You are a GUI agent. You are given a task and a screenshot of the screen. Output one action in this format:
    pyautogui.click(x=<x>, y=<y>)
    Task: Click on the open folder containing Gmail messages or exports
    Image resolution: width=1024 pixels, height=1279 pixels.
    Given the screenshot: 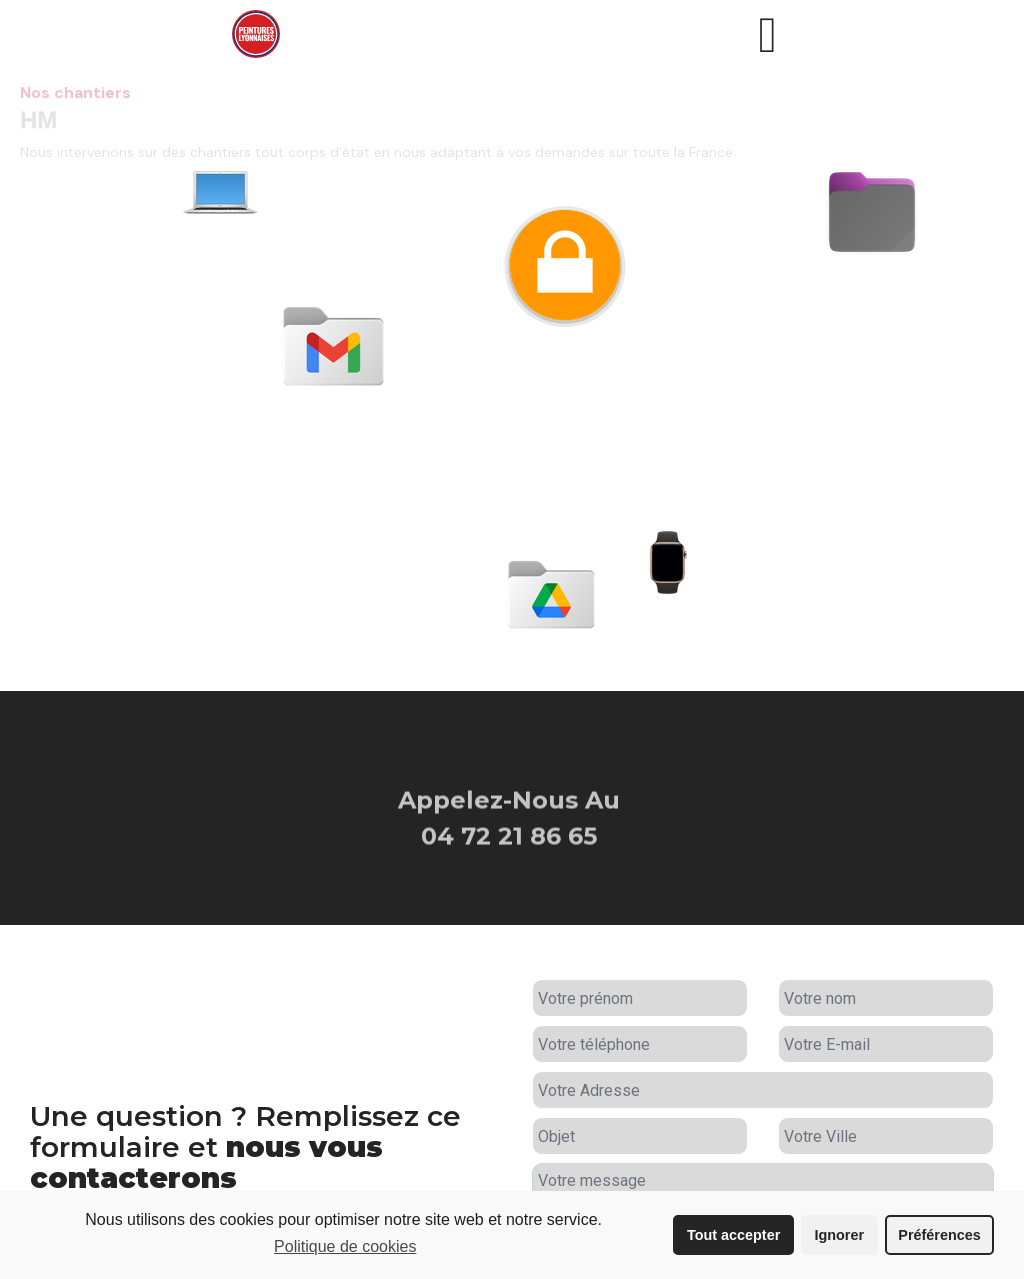 What is the action you would take?
    pyautogui.click(x=333, y=349)
    